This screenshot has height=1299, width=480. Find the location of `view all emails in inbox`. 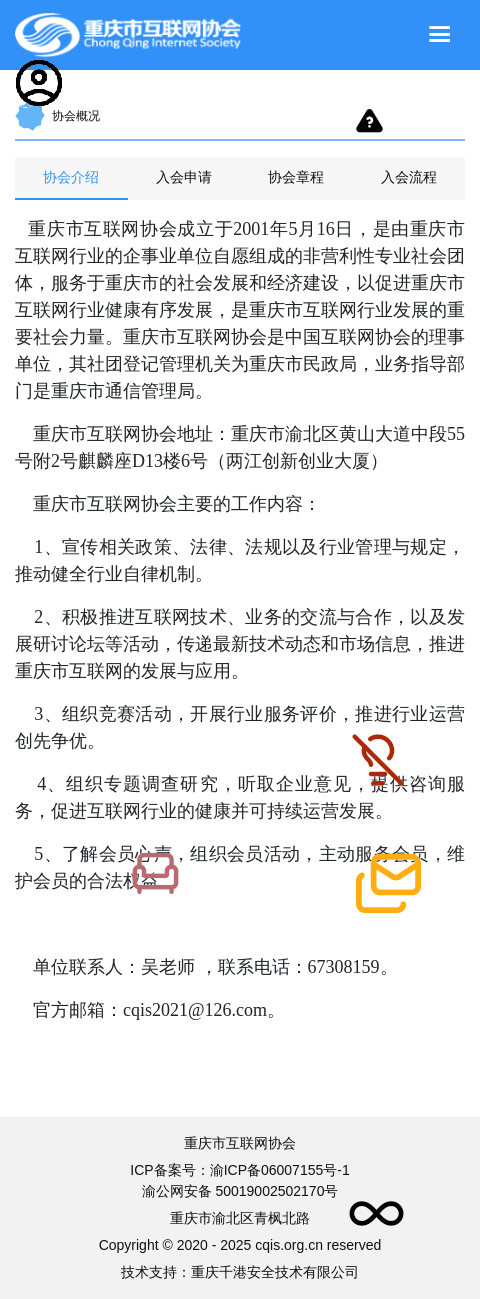

view all emails in inbox is located at coordinates (388, 883).